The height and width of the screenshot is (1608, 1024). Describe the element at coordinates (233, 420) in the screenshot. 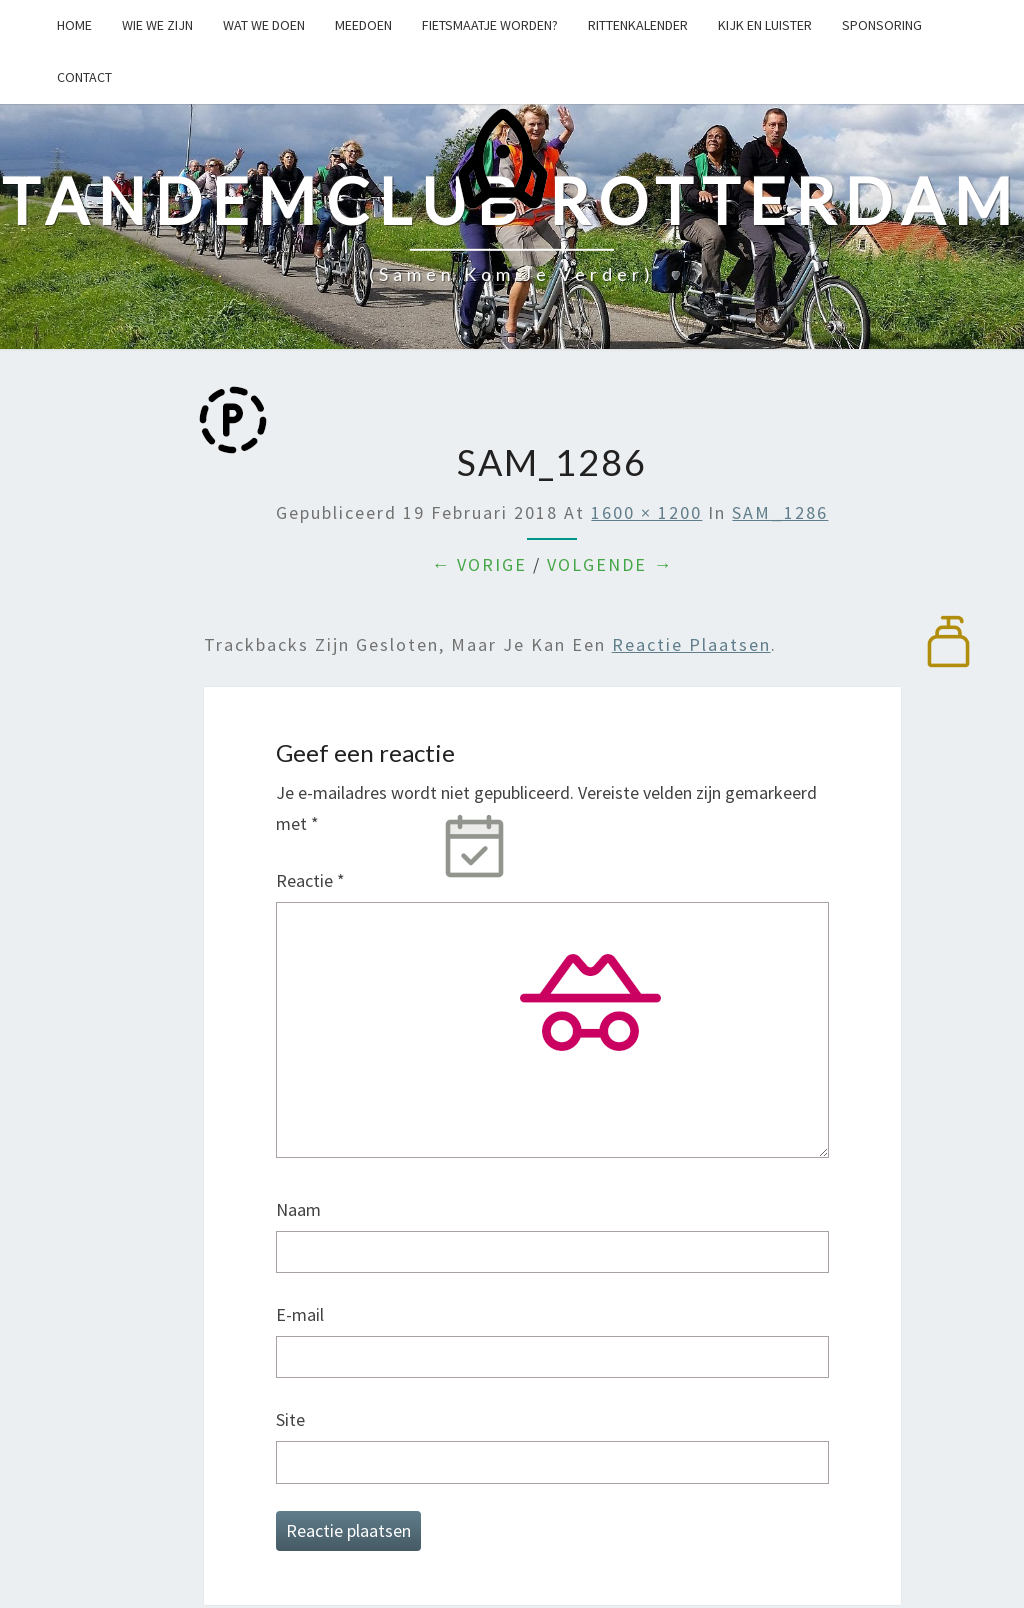

I see `indicates parking location or zone` at that location.